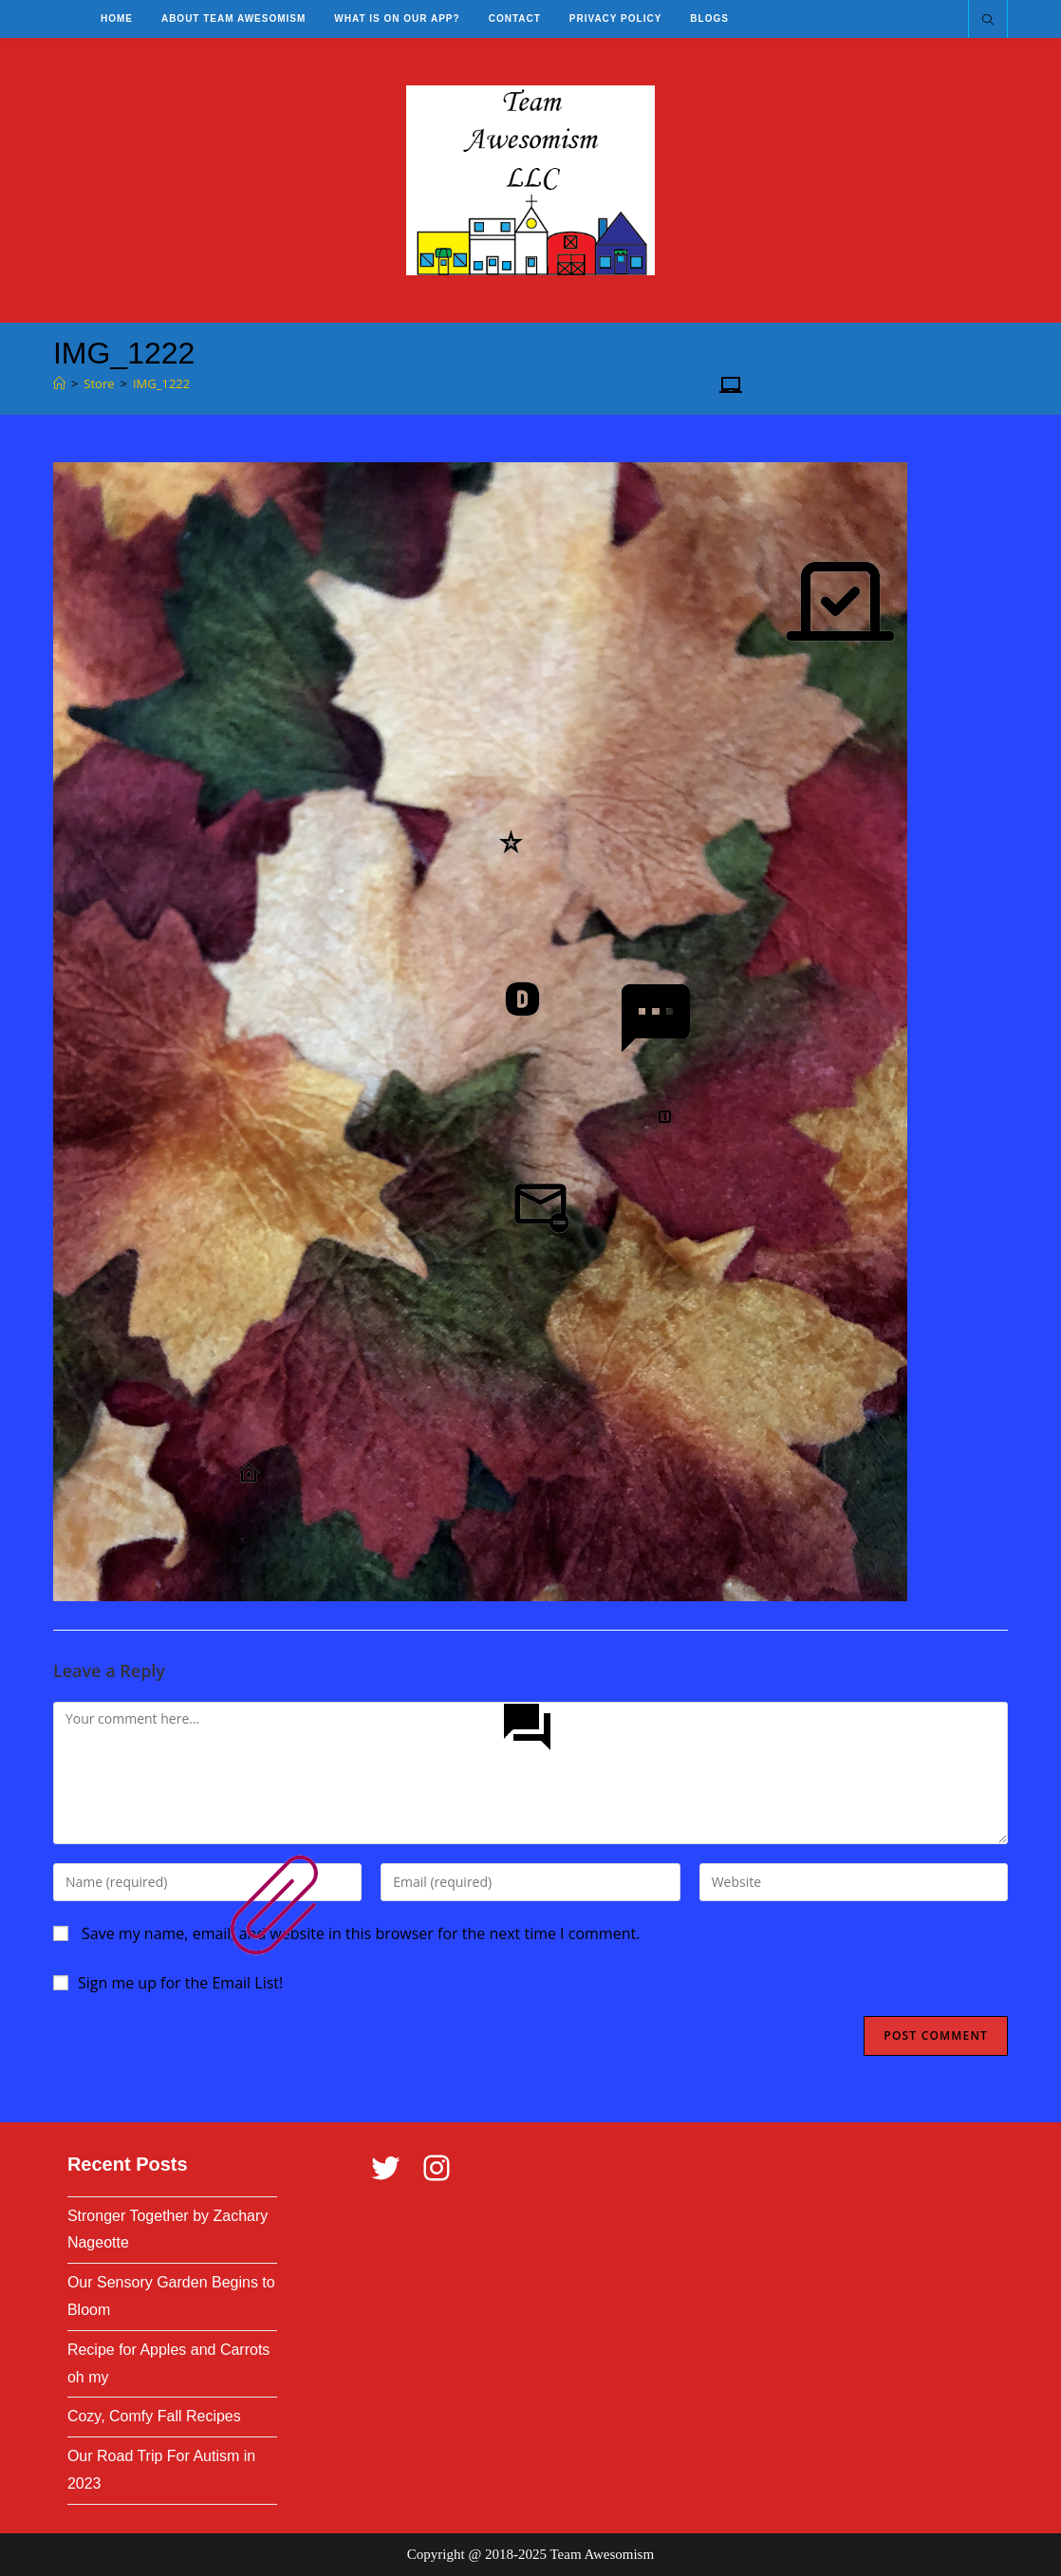 The image size is (1061, 2576). What do you see at coordinates (731, 385) in the screenshot?
I see `access chromebook or laptop settings` at bounding box center [731, 385].